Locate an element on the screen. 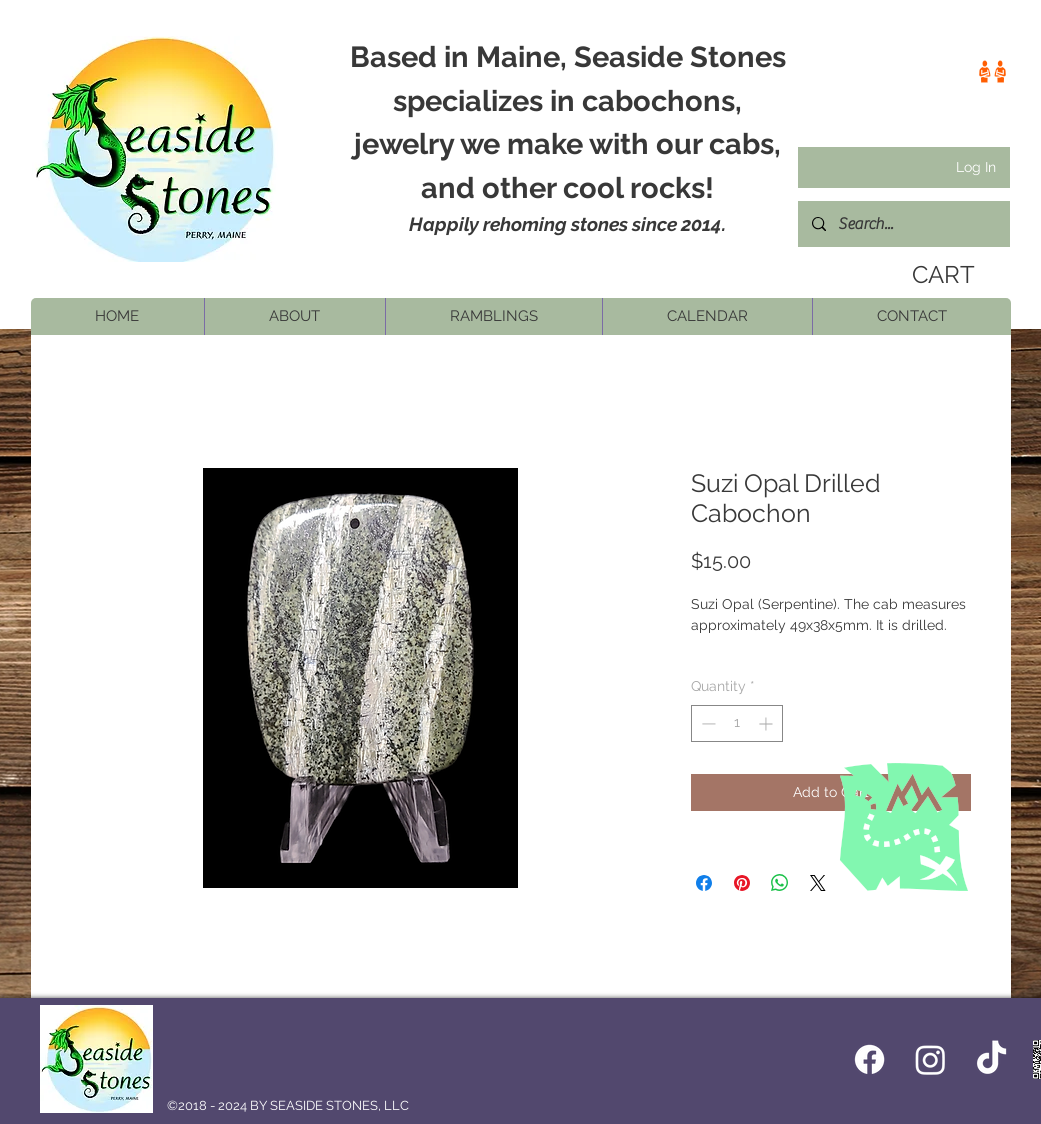  view treasure map or quest location is located at coordinates (904, 827).